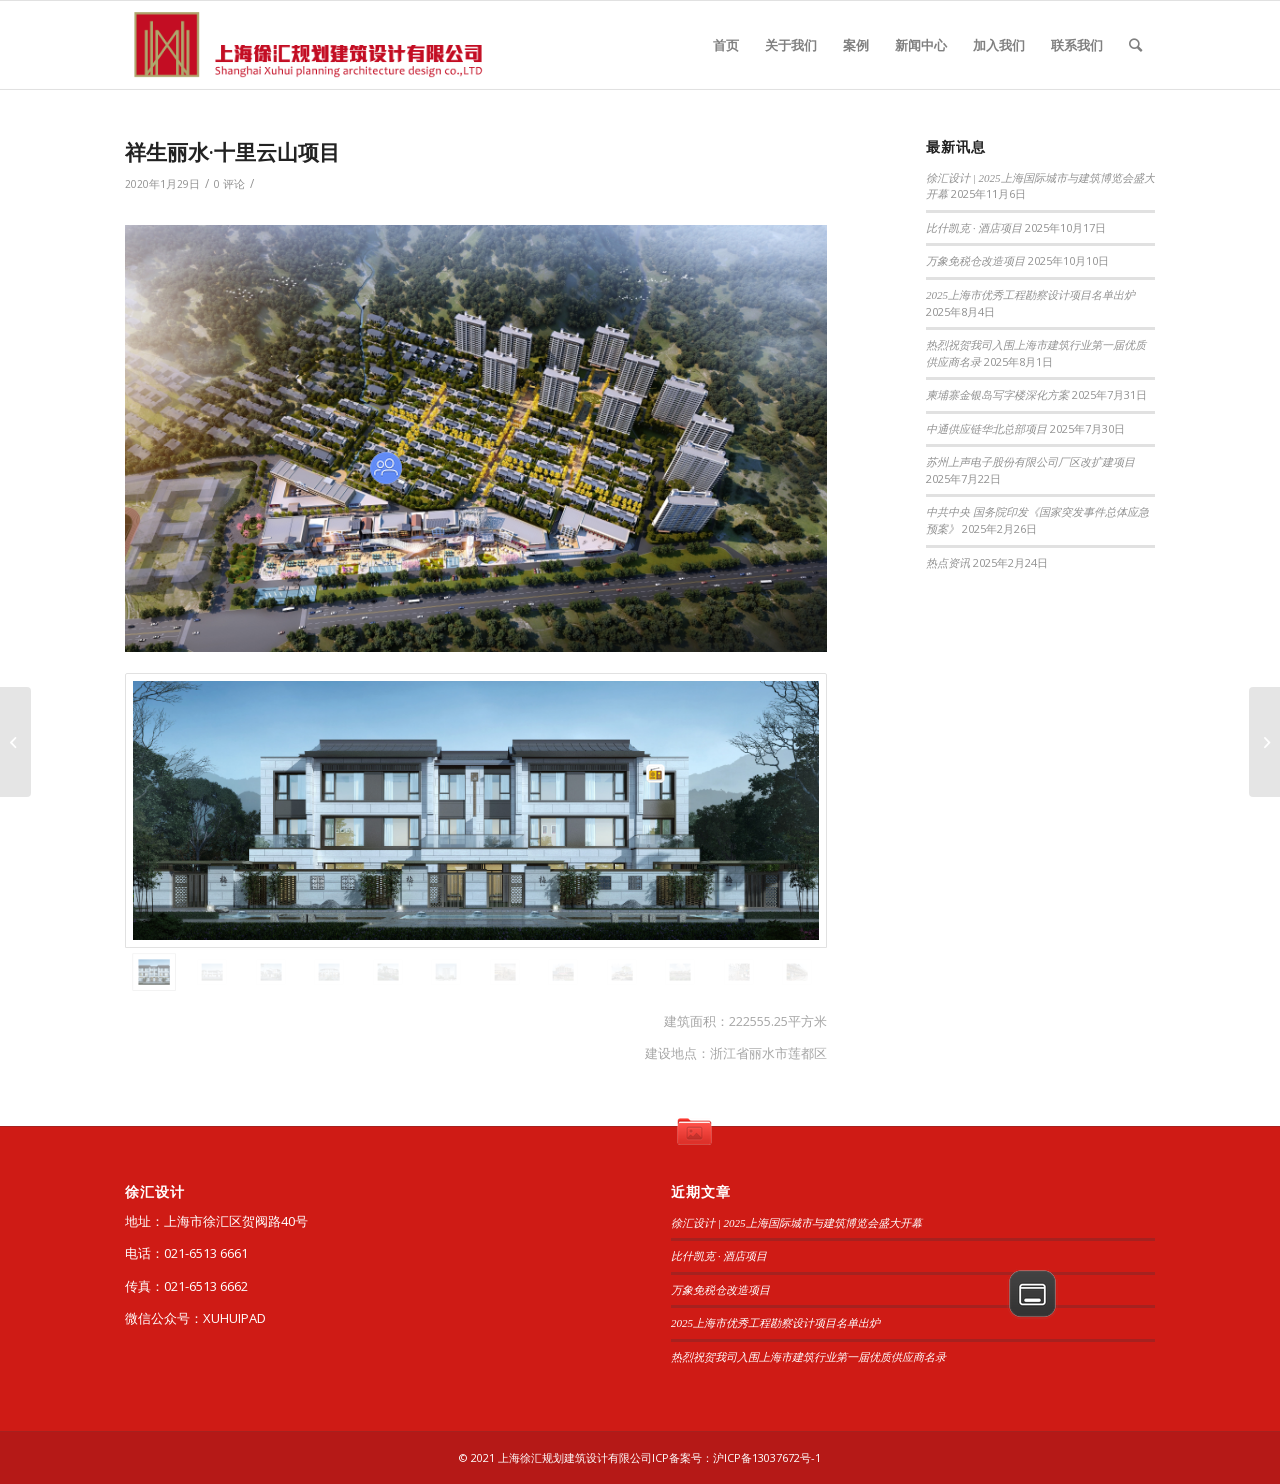 This screenshot has width=1280, height=1484. I want to click on switch to a different user account, so click(386, 468).